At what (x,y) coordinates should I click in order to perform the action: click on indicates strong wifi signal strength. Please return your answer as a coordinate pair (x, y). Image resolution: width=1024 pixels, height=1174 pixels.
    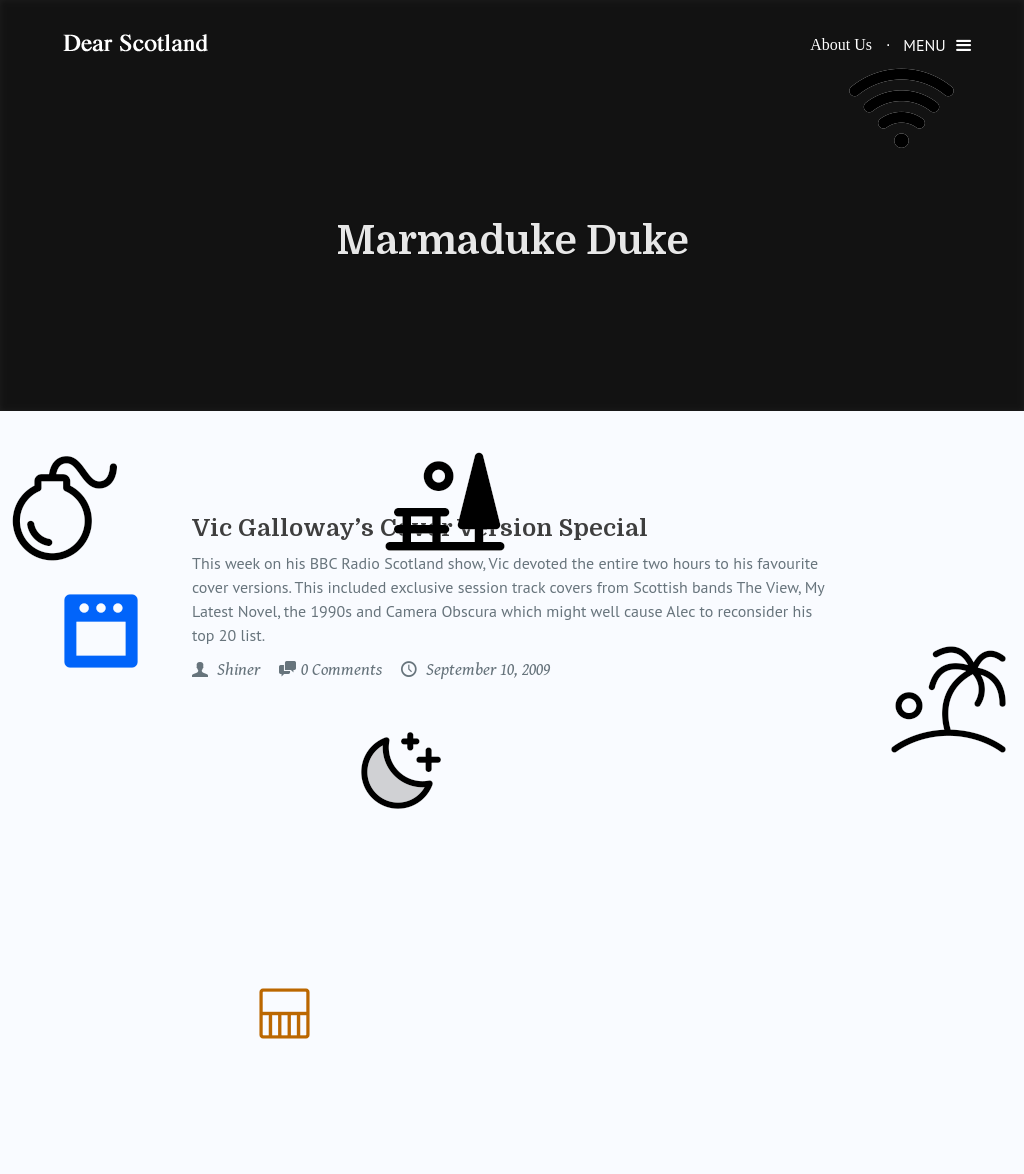
    Looking at the image, I should click on (901, 106).